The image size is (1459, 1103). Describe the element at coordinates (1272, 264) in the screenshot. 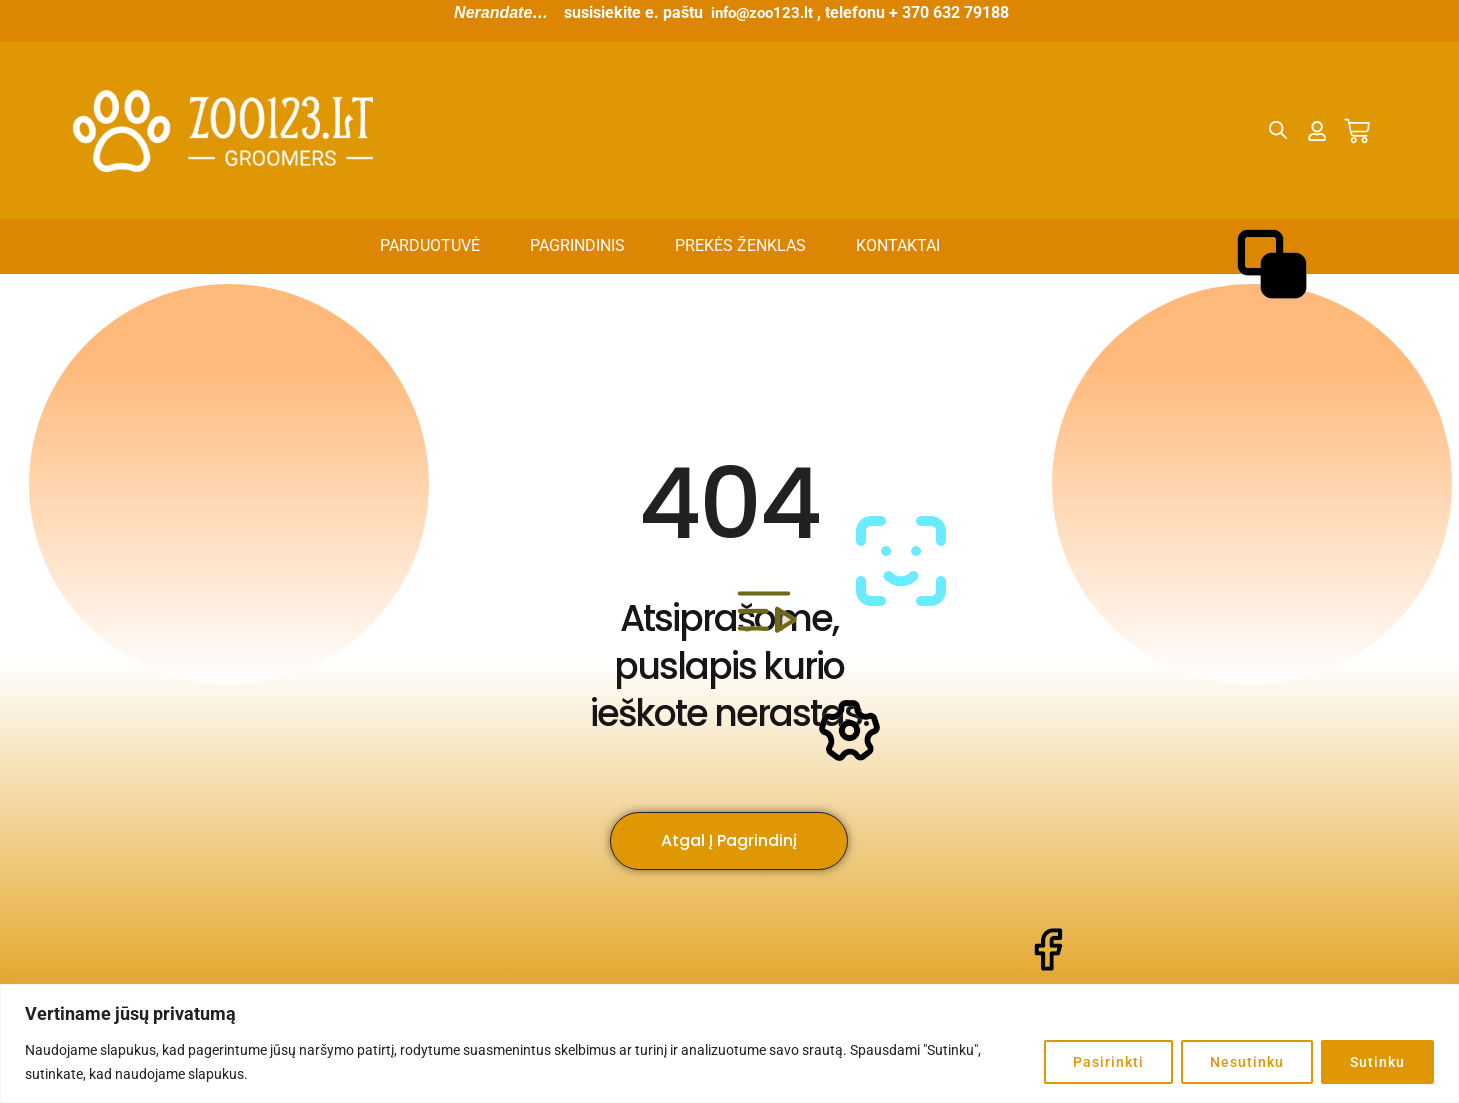

I see `copy to clipboard` at that location.